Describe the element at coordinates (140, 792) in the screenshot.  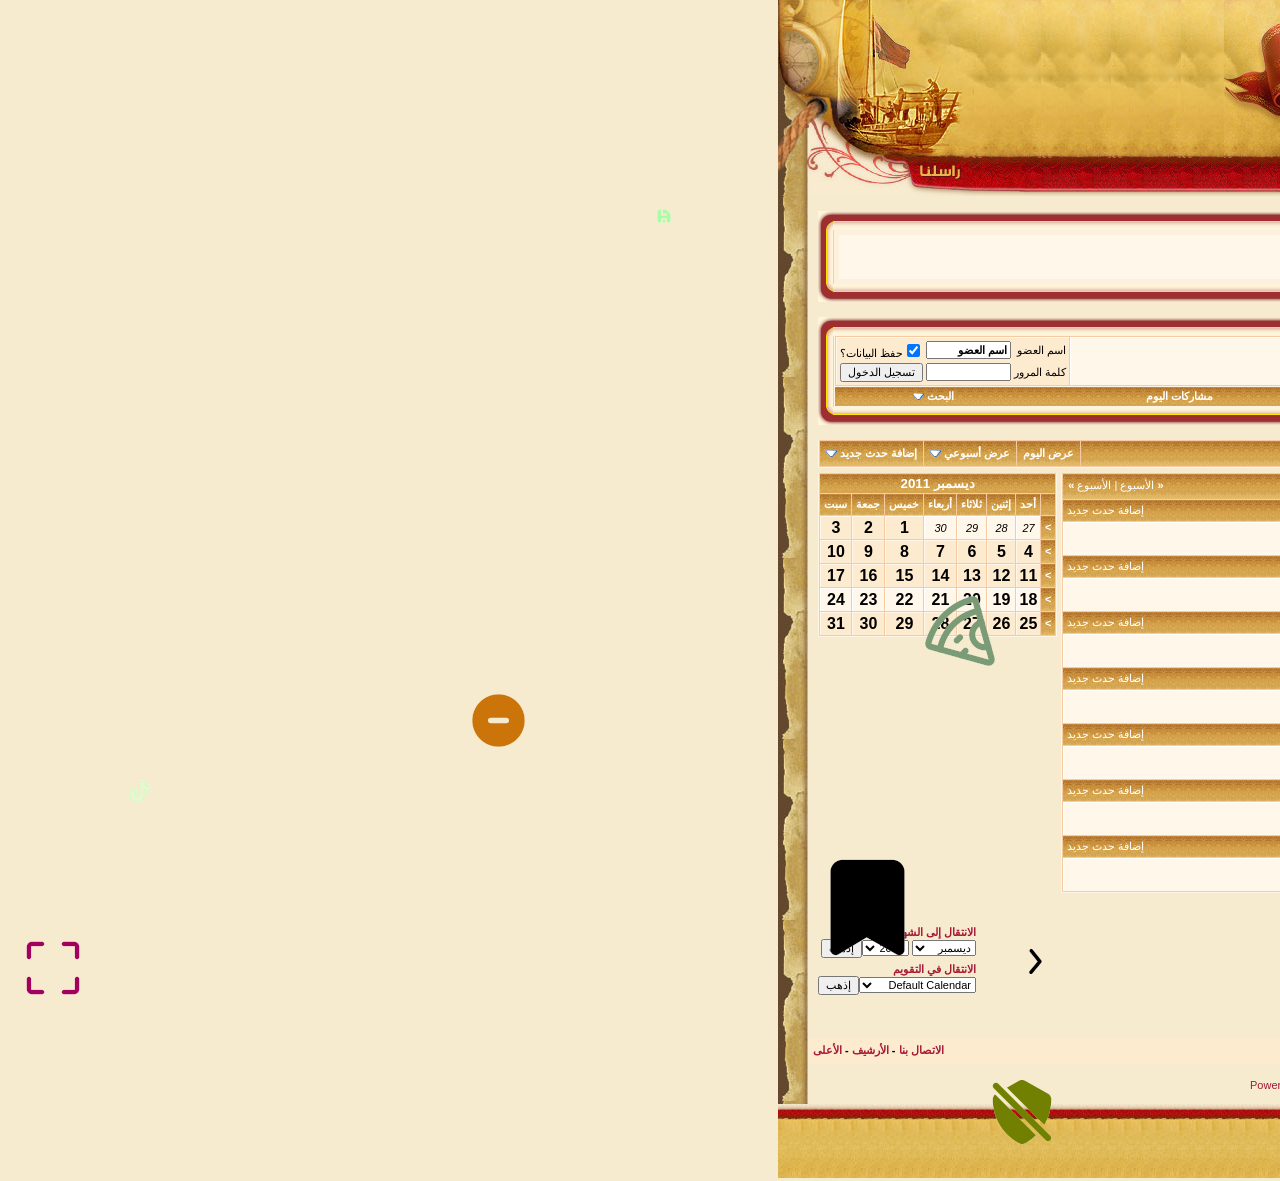
I see `open TikTok app` at that location.